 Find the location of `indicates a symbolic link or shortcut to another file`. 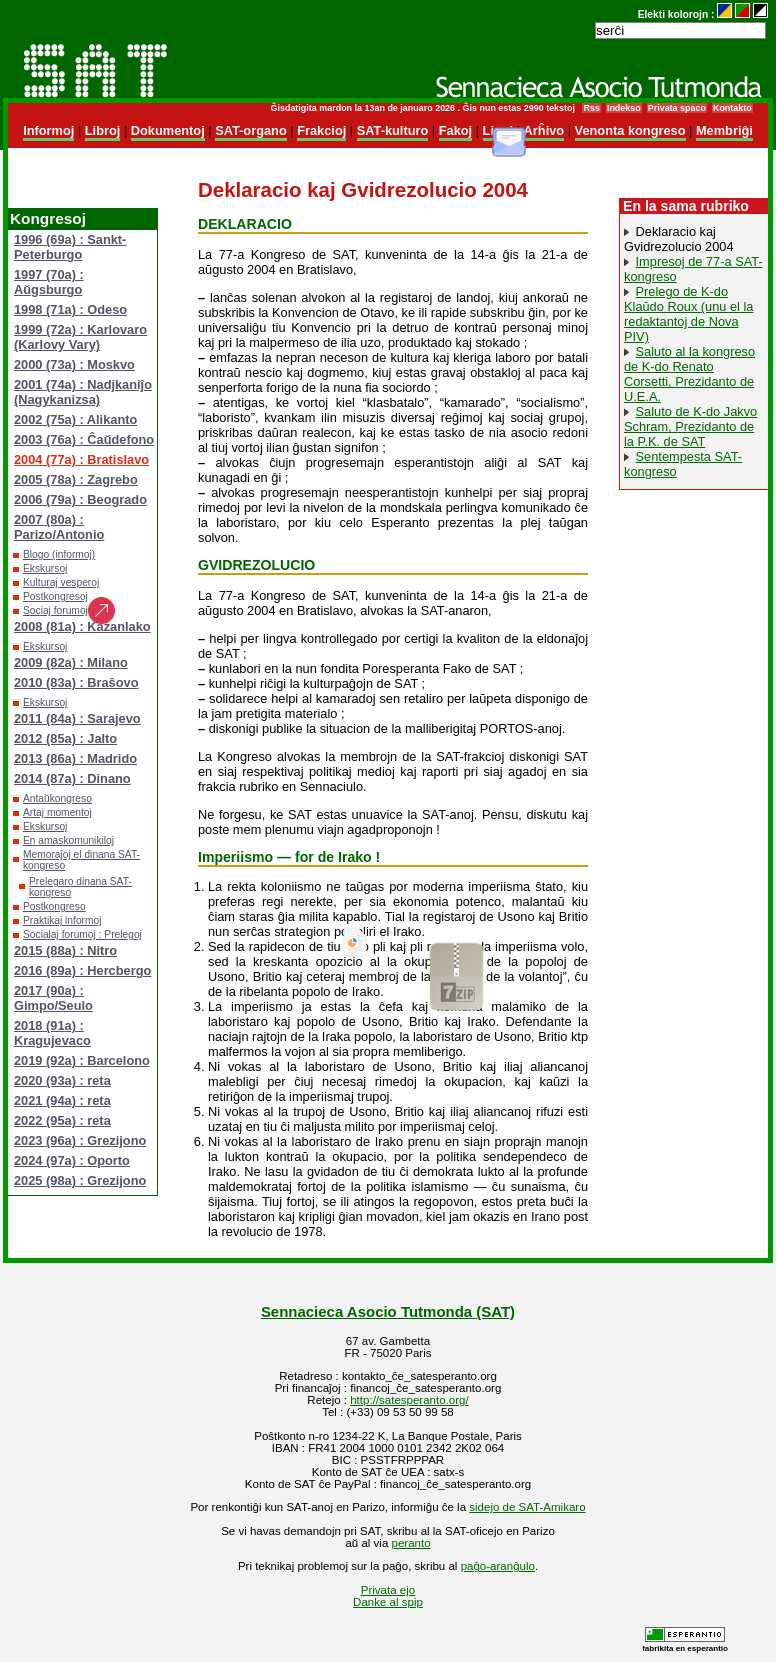

indicates a symbolic link or shortcut to another file is located at coordinates (101, 610).